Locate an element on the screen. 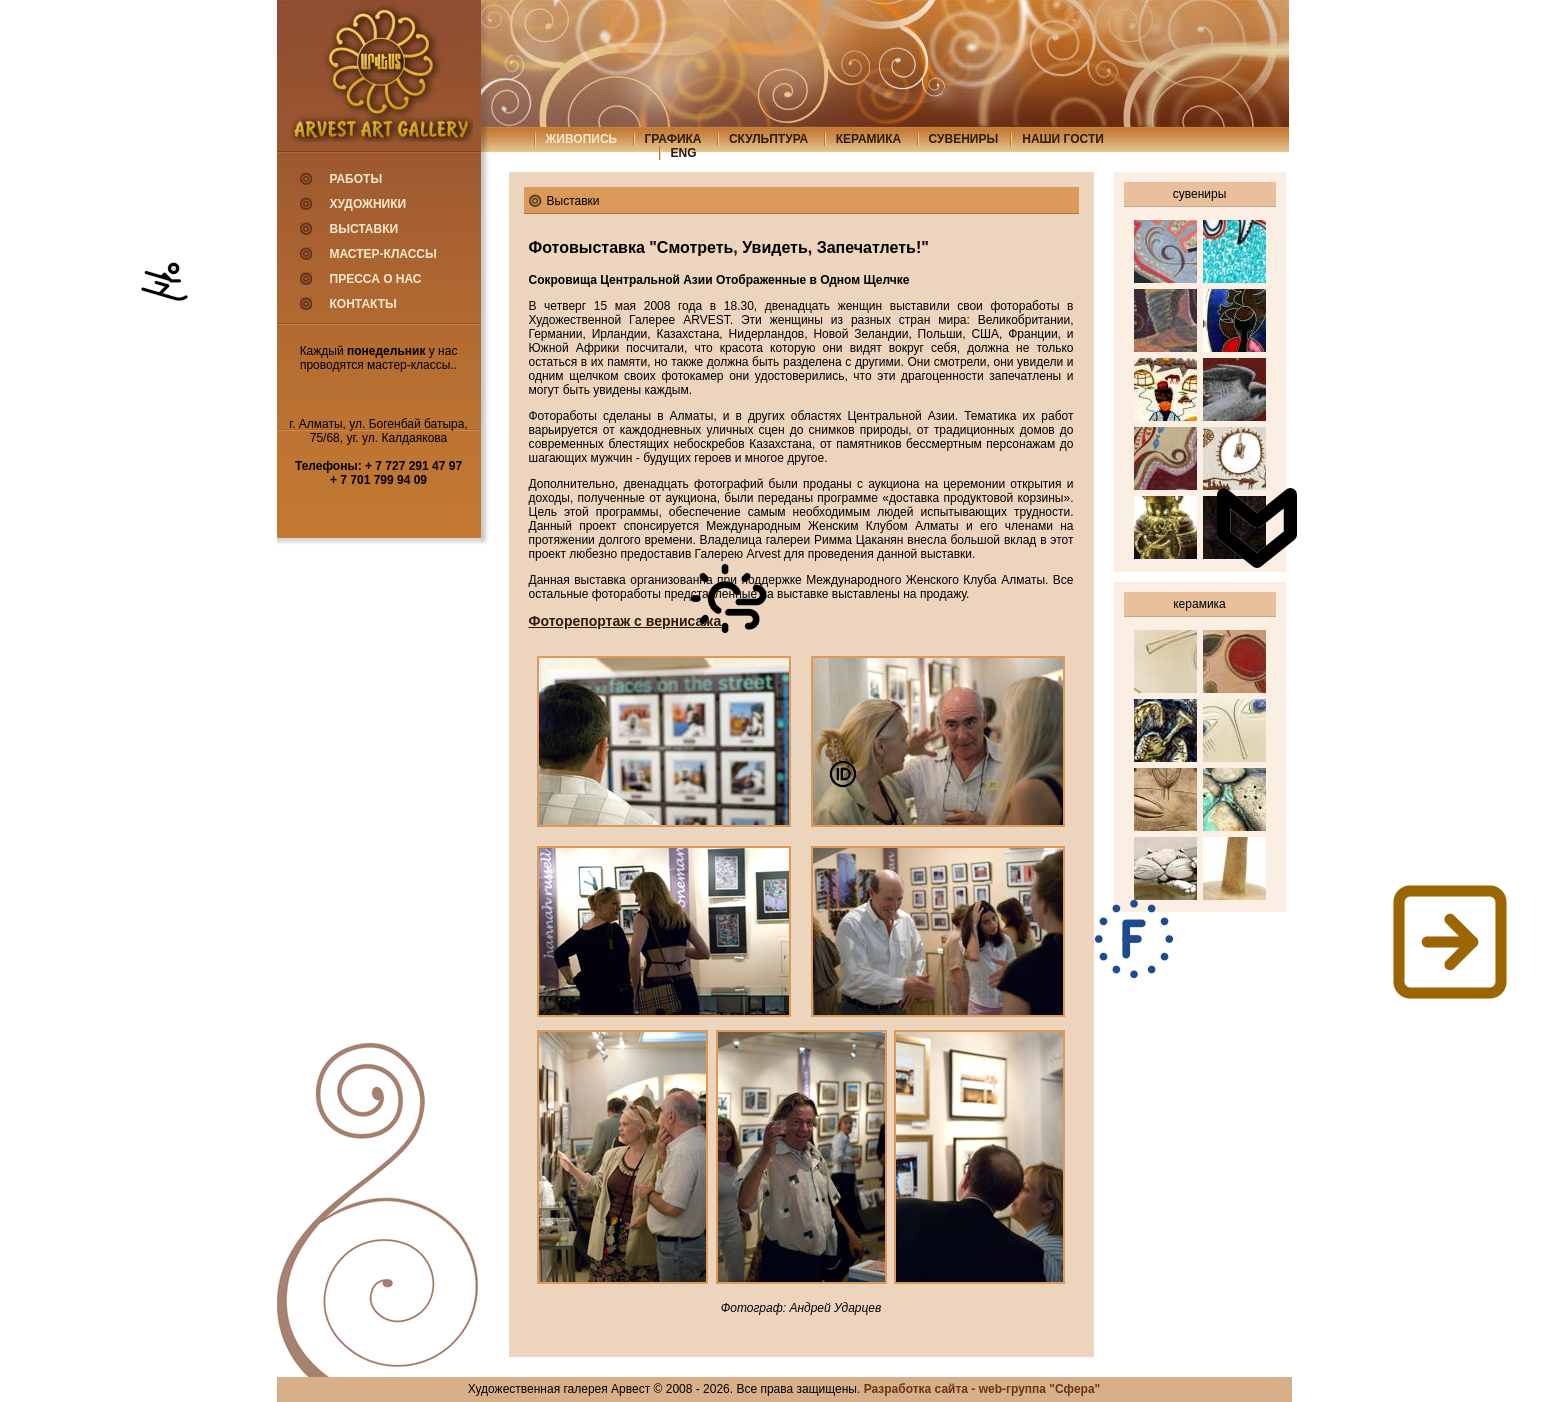 The width and height of the screenshot is (1568, 1402). expand or show more content below is located at coordinates (1257, 528).